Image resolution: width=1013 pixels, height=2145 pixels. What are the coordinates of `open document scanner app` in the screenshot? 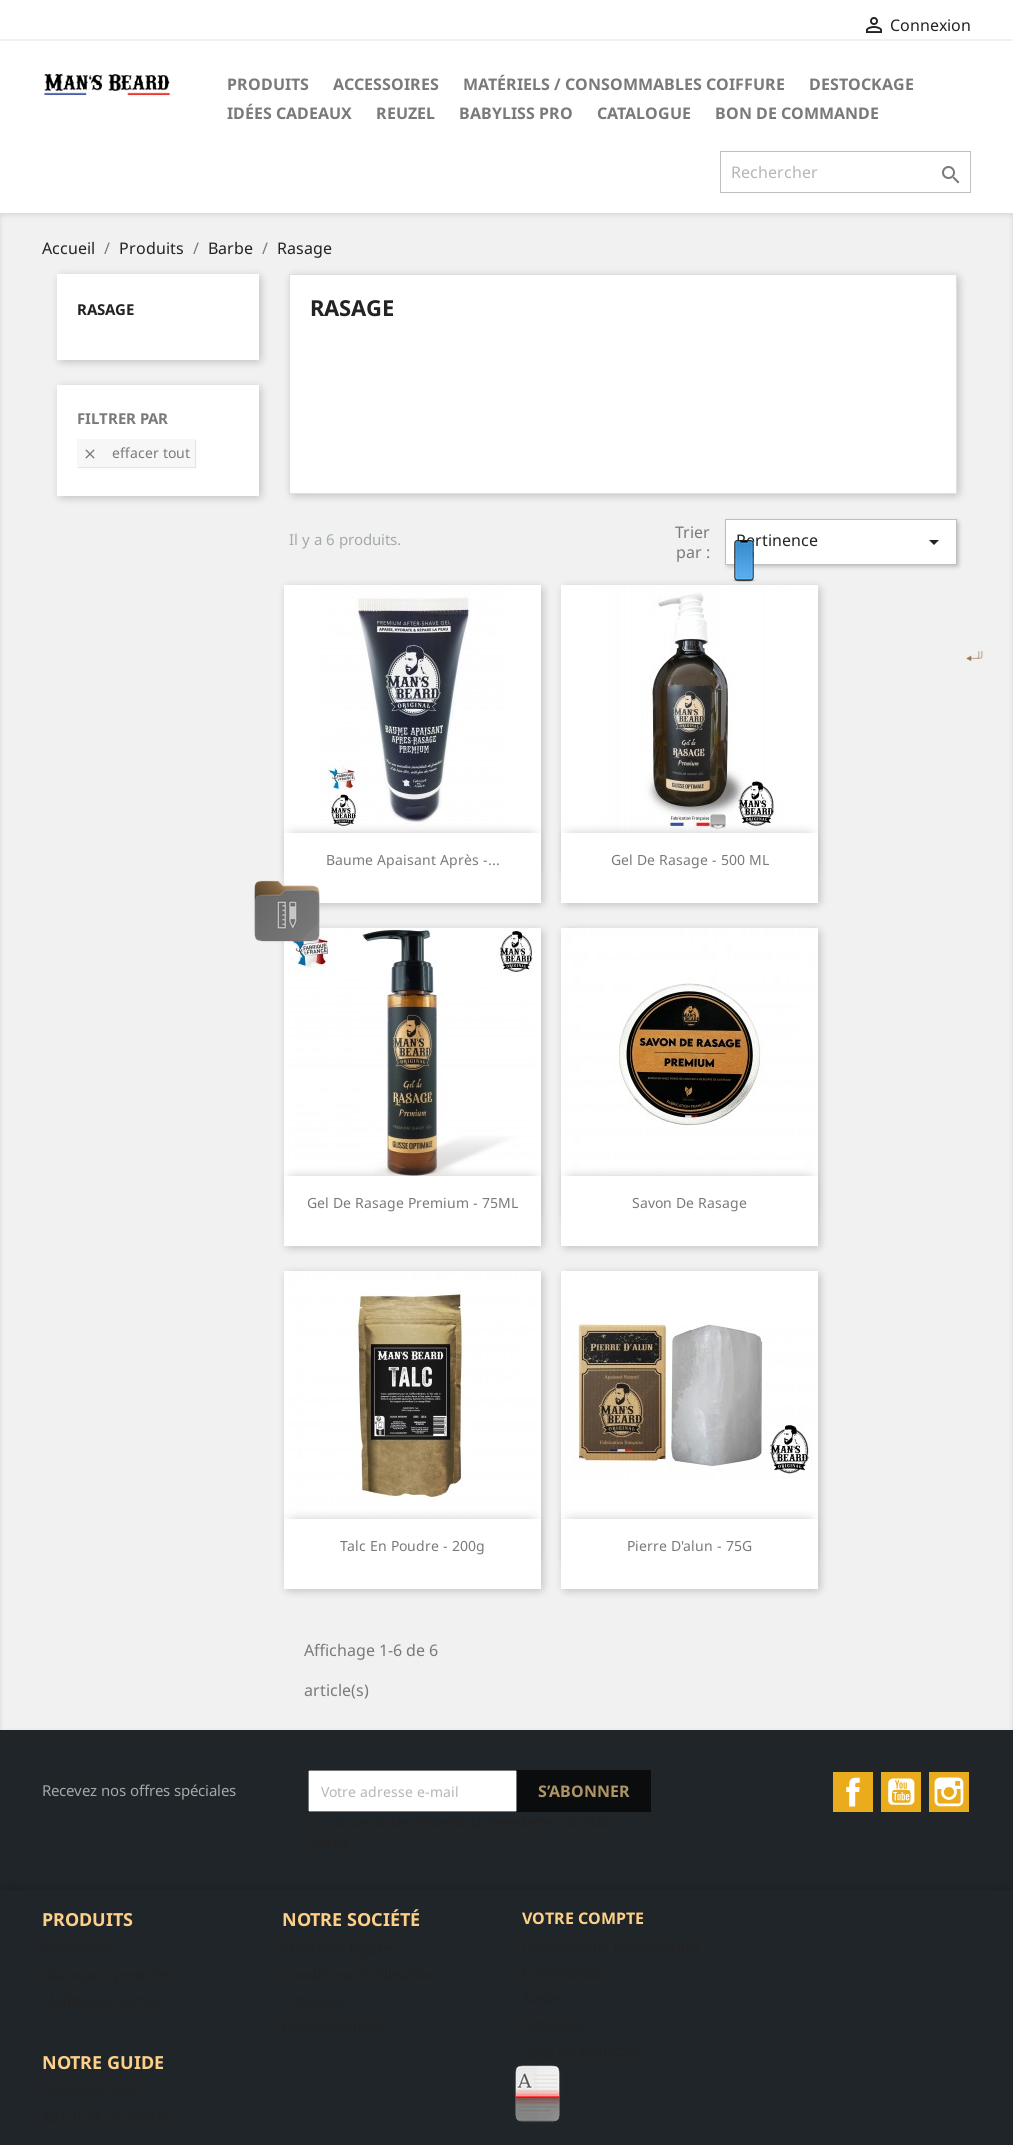 It's located at (537, 2093).